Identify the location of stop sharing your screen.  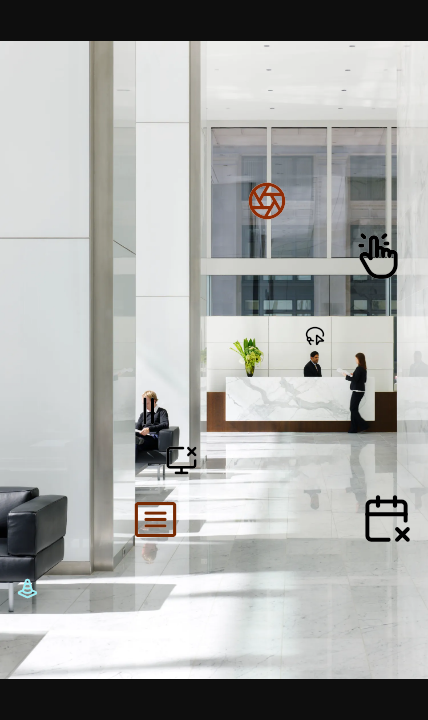
(181, 460).